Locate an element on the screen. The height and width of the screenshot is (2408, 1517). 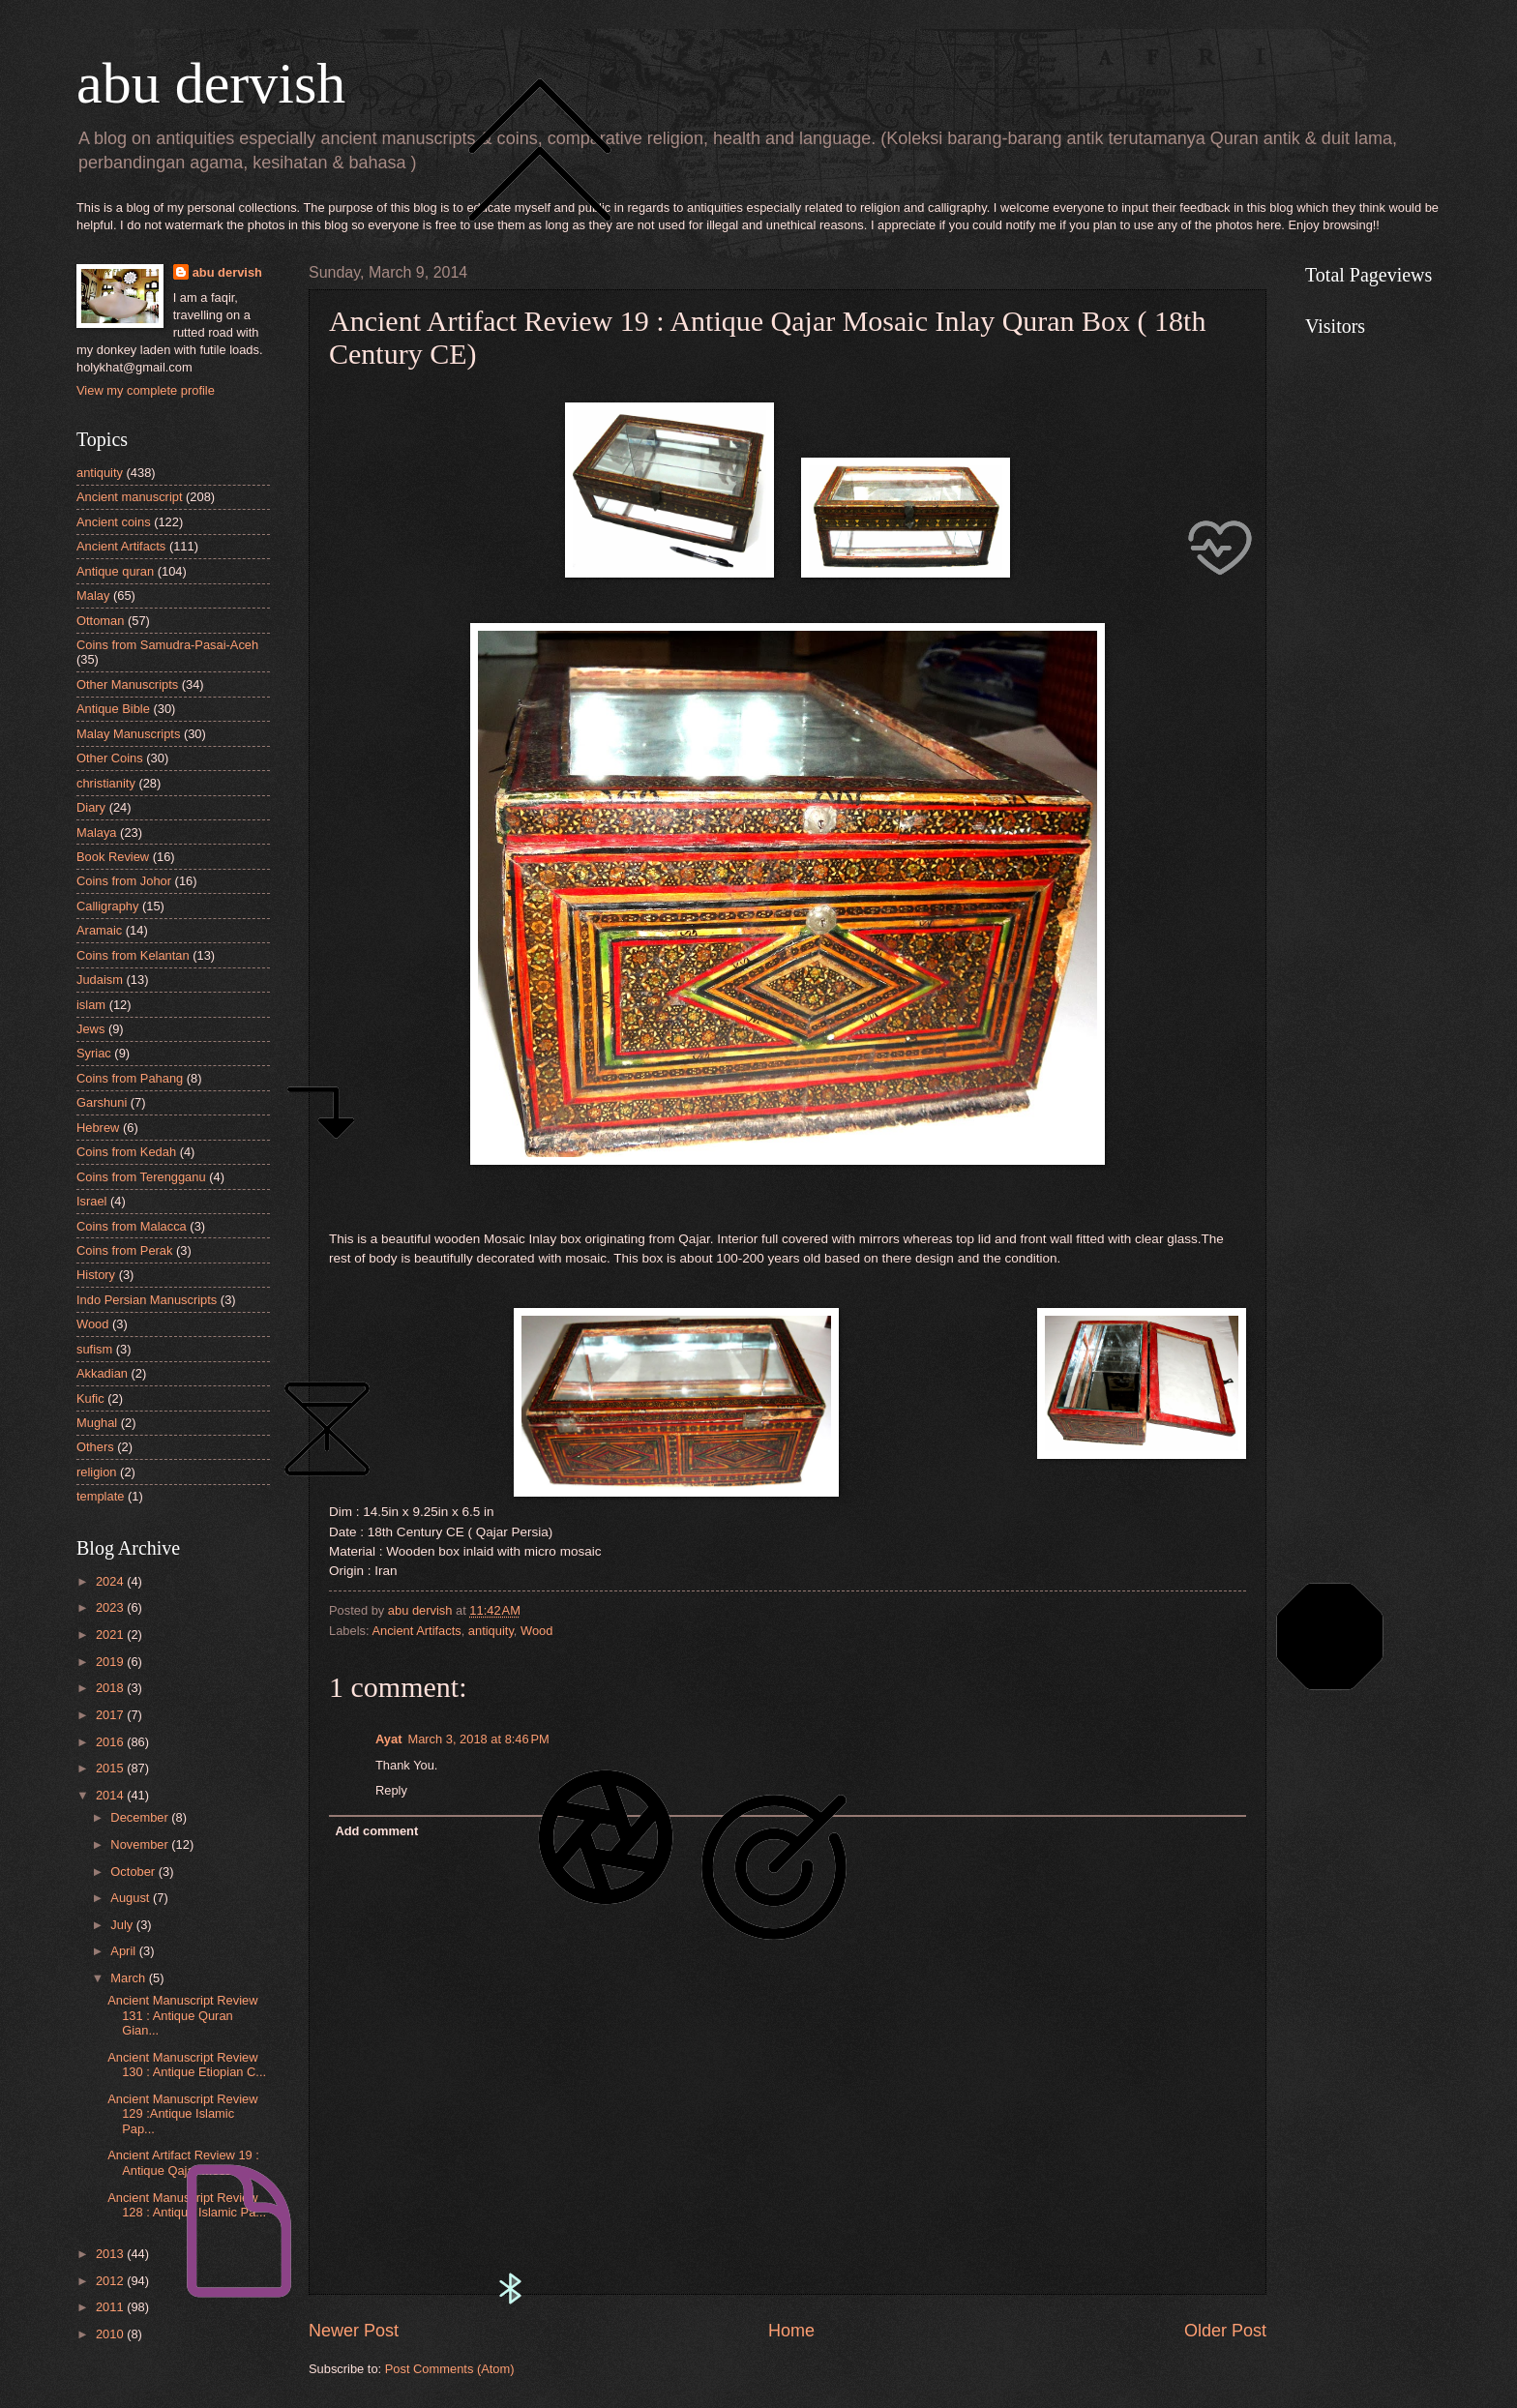
adjust camera aperture settings is located at coordinates (606, 1837).